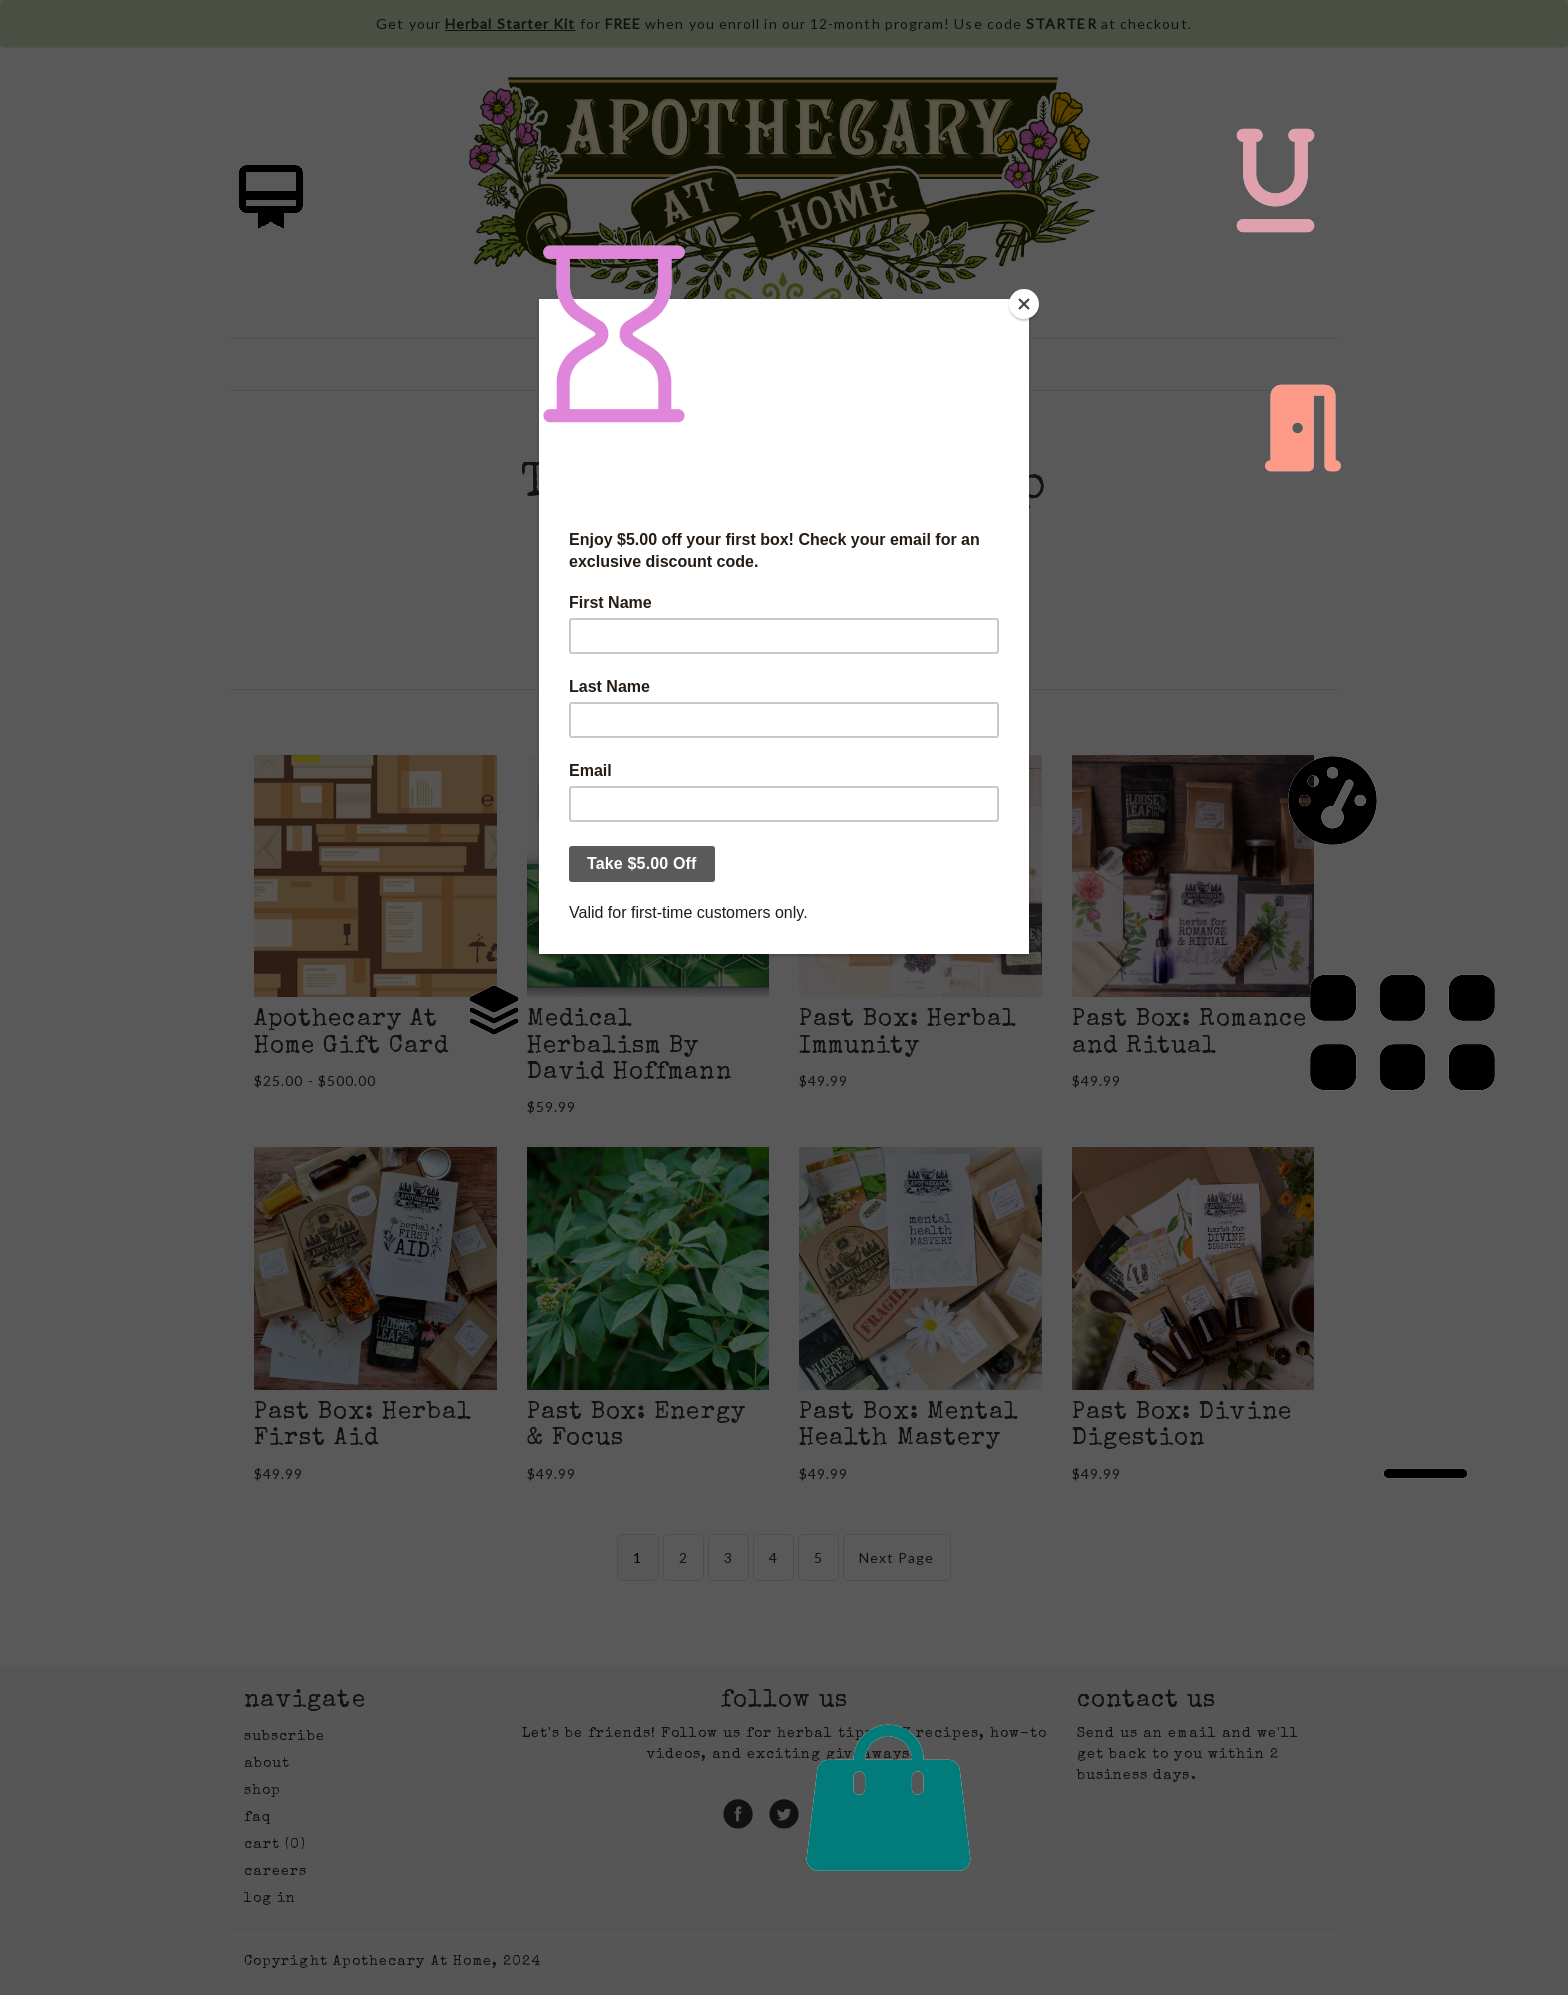  I want to click on switch to grid view layout, so click(1402, 1032).